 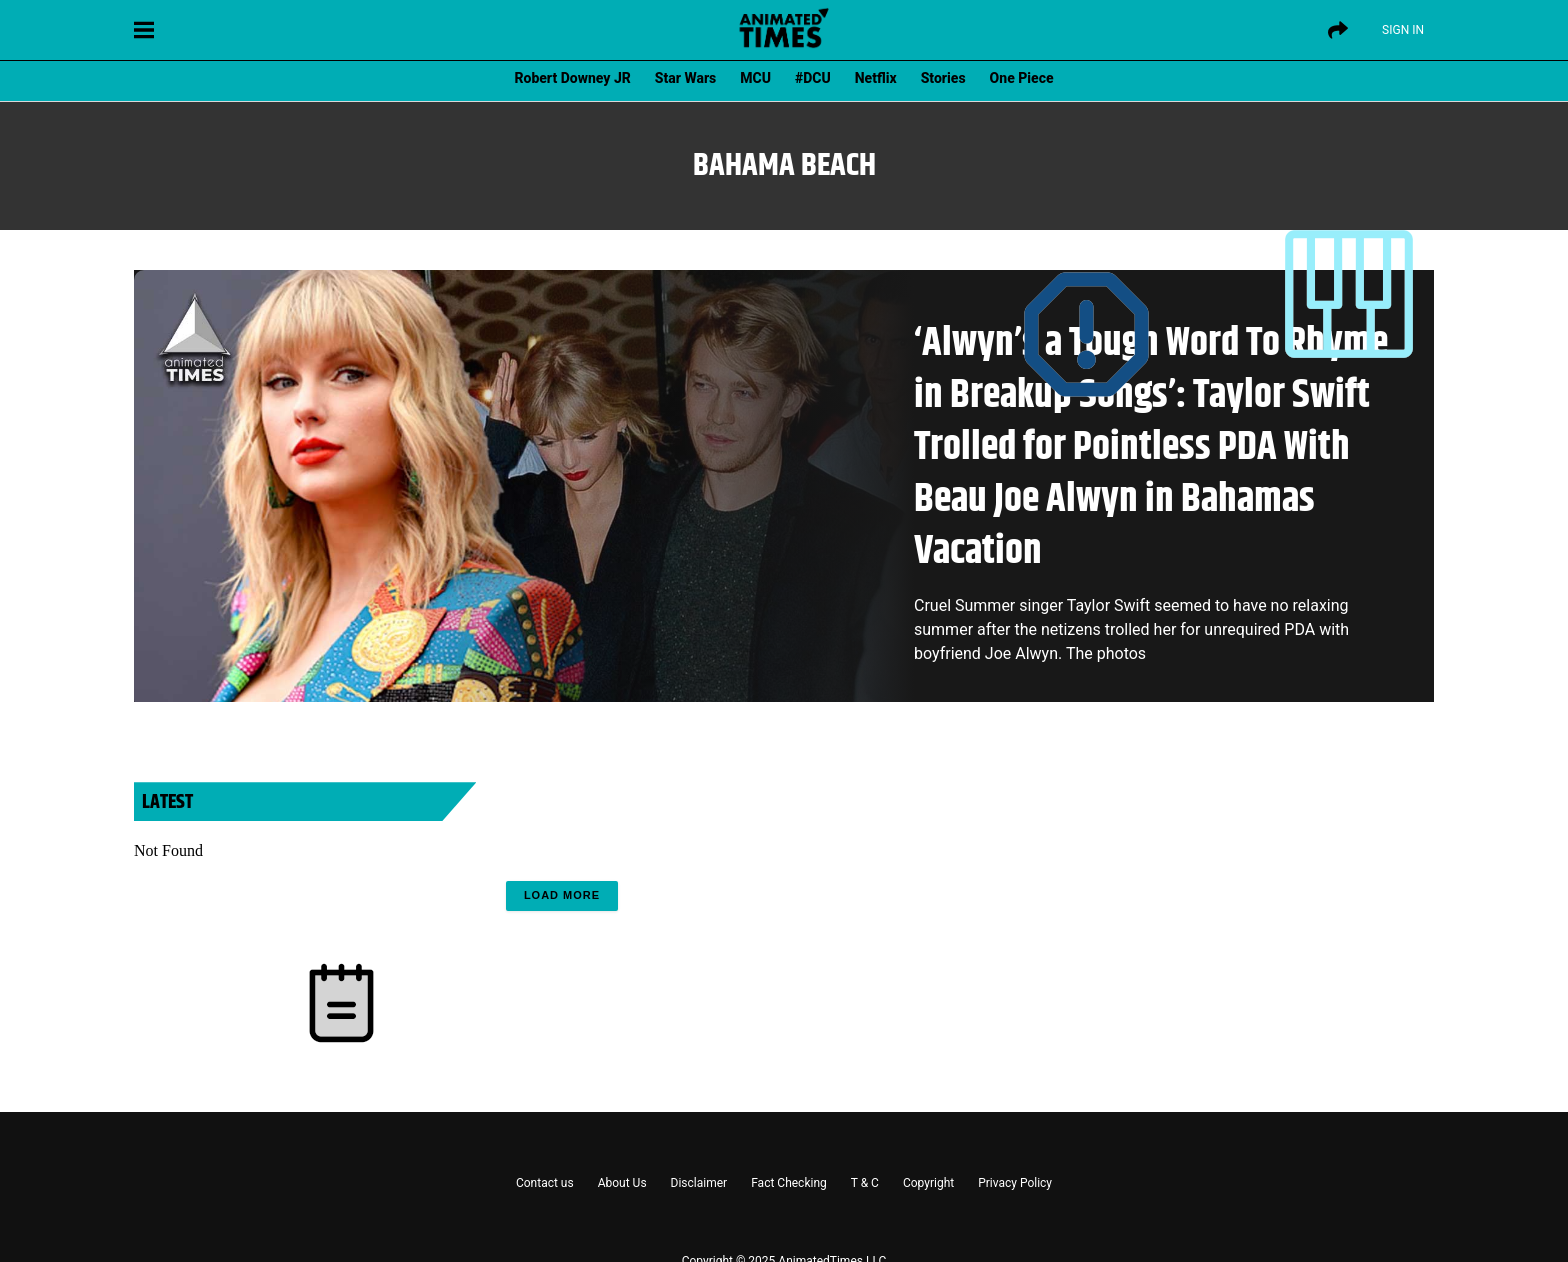 What do you see at coordinates (1349, 294) in the screenshot?
I see `open music or piano app` at bounding box center [1349, 294].